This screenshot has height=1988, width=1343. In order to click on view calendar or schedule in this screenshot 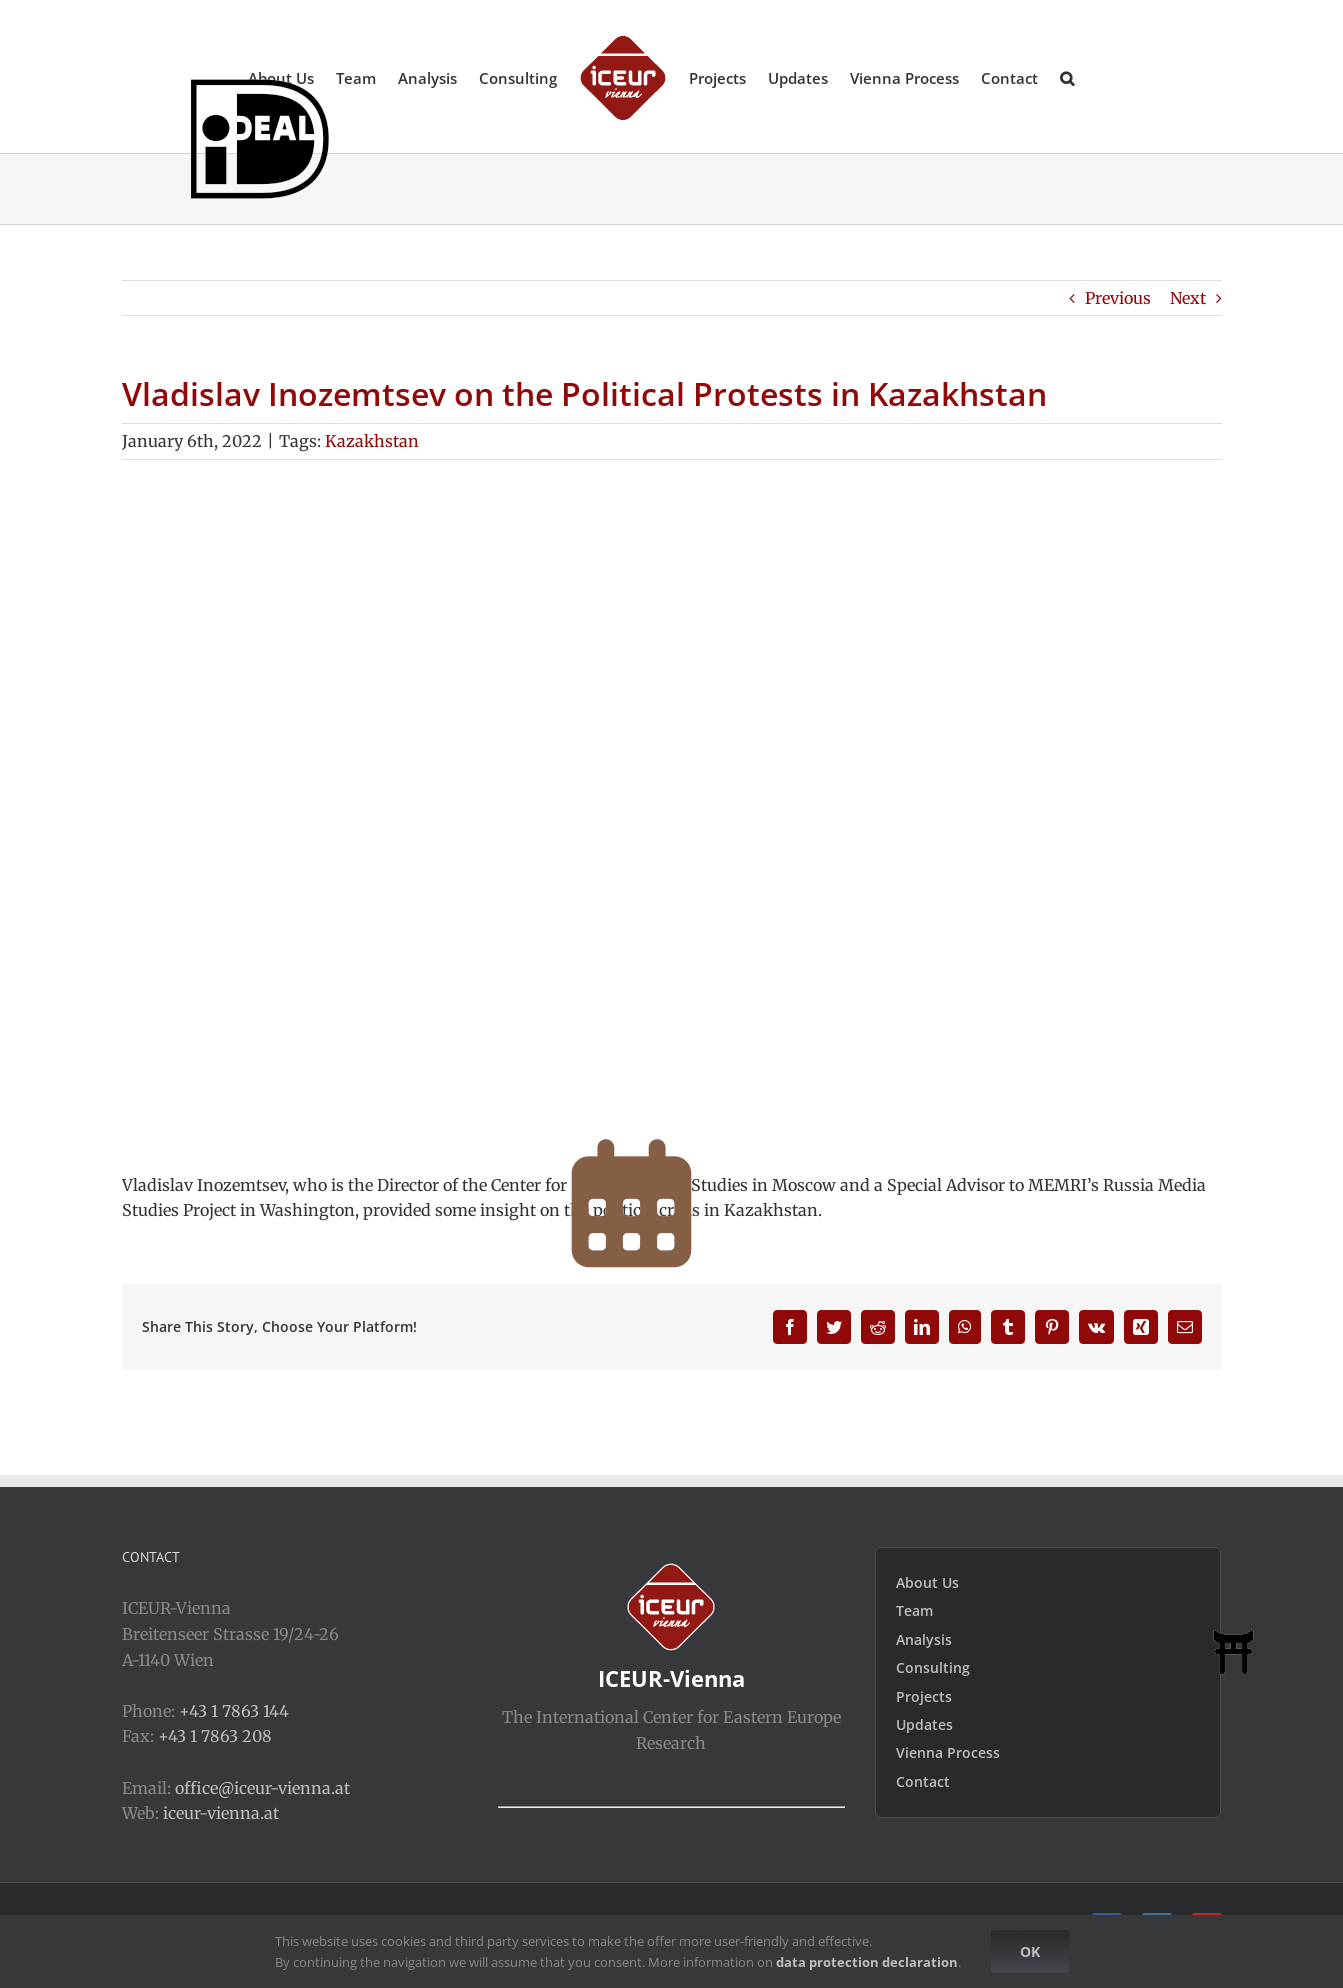, I will do `click(631, 1207)`.